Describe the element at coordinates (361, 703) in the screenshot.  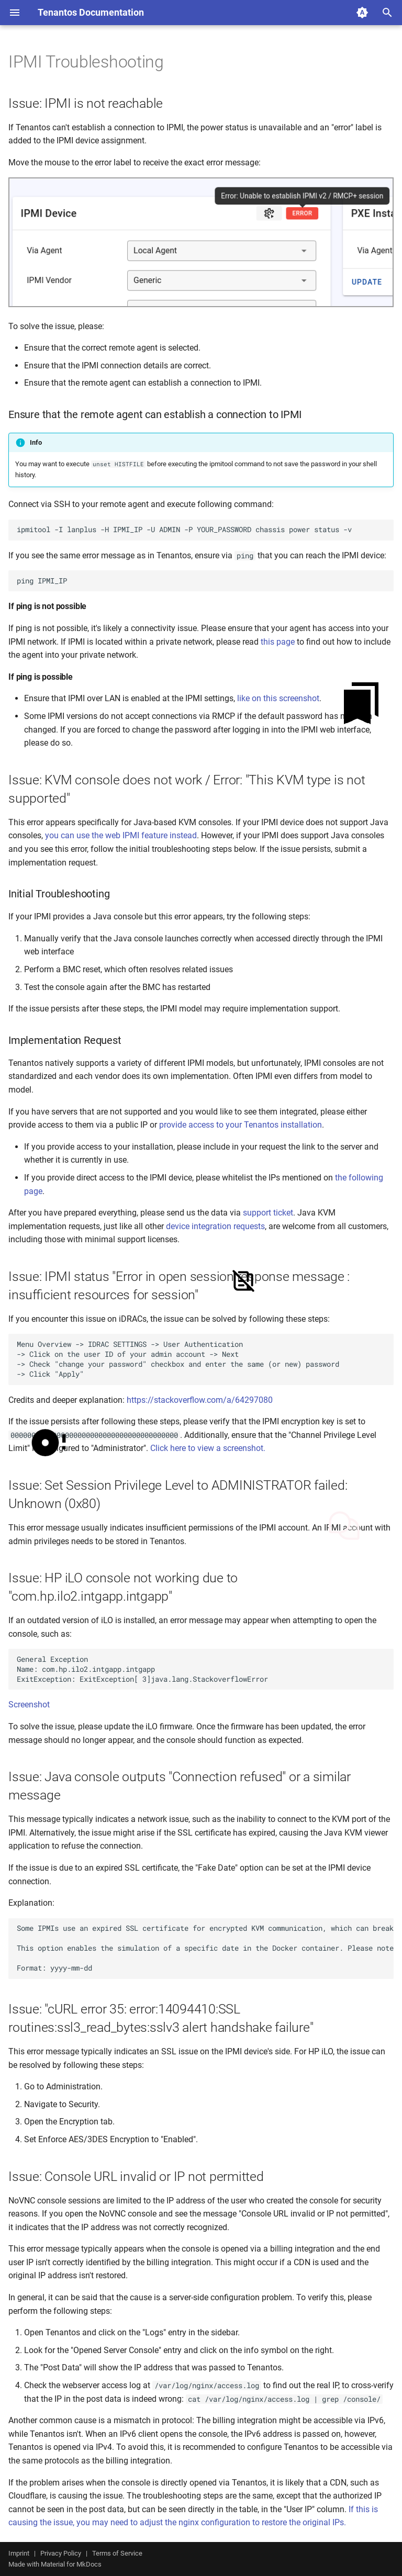
I see `view your saved bookmarks` at that location.